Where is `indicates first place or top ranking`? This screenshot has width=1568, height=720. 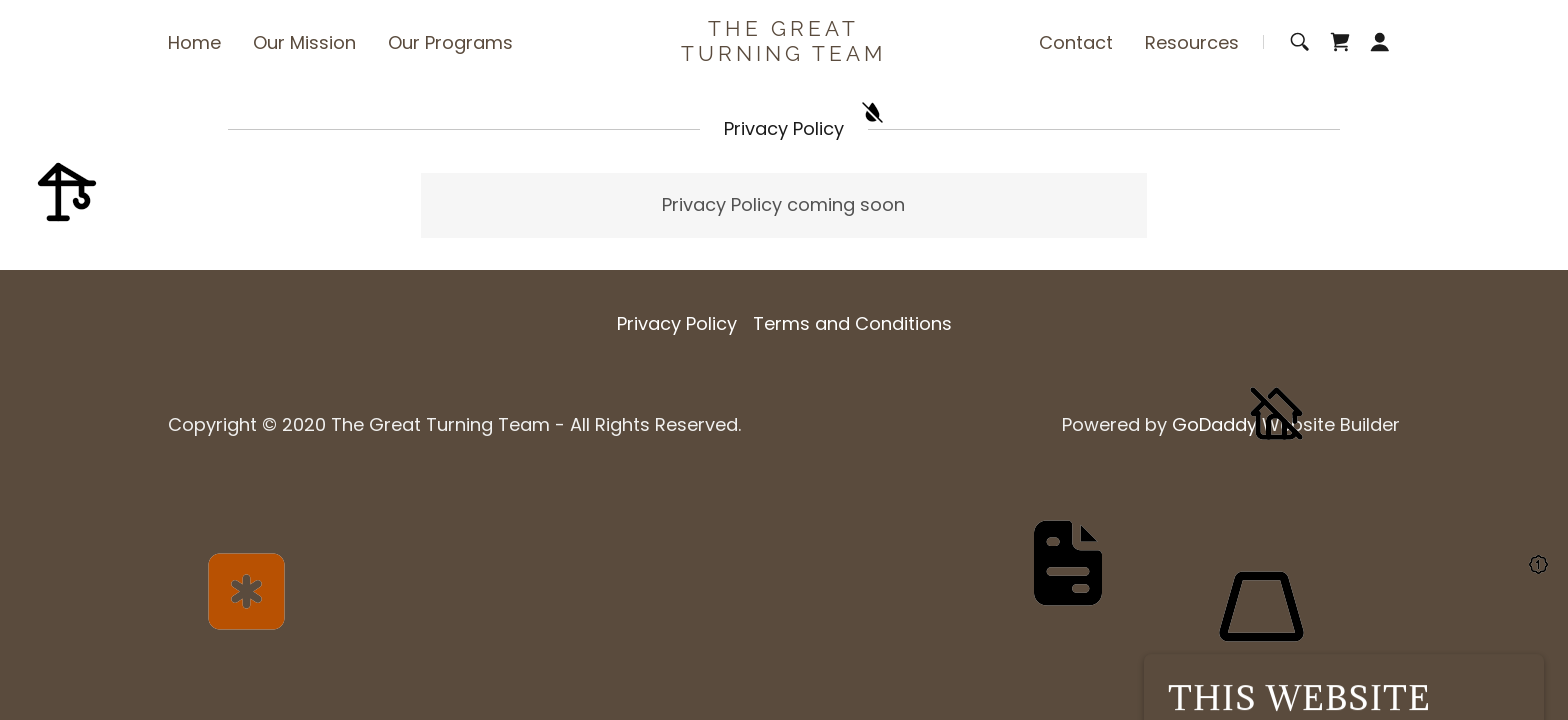
indicates first place or top ranking is located at coordinates (1538, 564).